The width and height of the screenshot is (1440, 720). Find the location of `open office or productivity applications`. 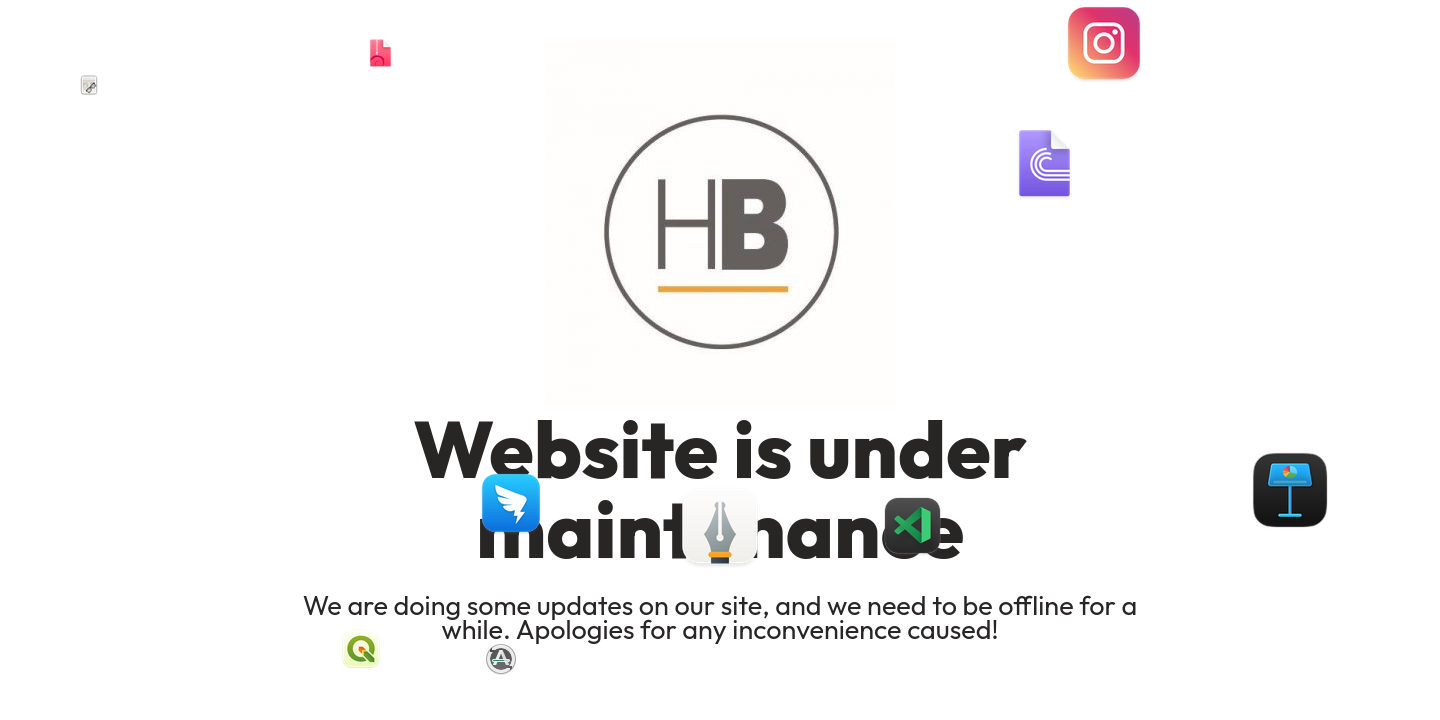

open office or productivity applications is located at coordinates (89, 85).